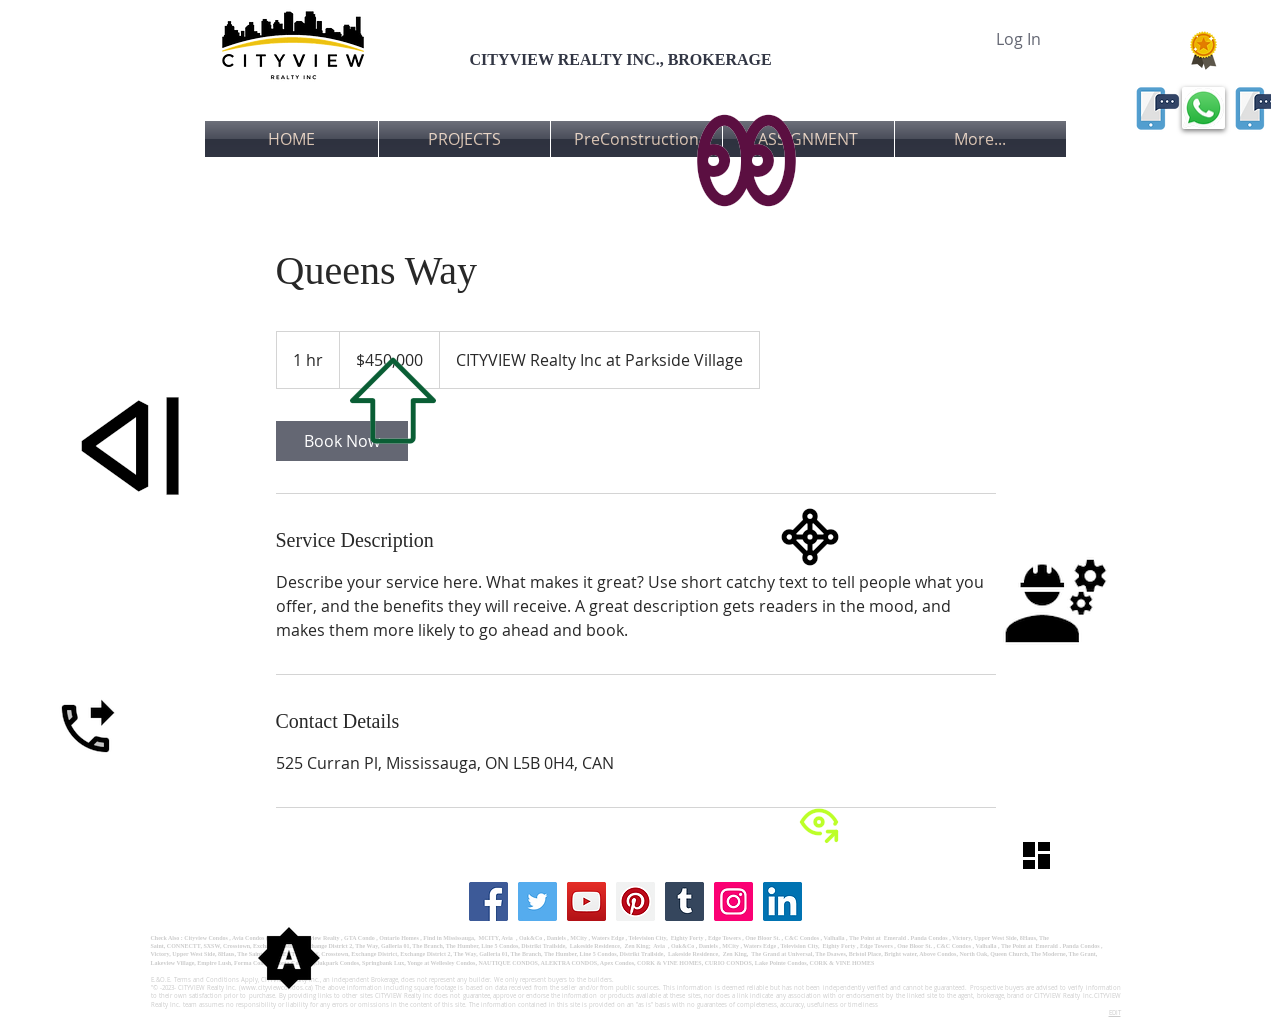  Describe the element at coordinates (85, 728) in the screenshot. I see `call forwarding is enabled` at that location.